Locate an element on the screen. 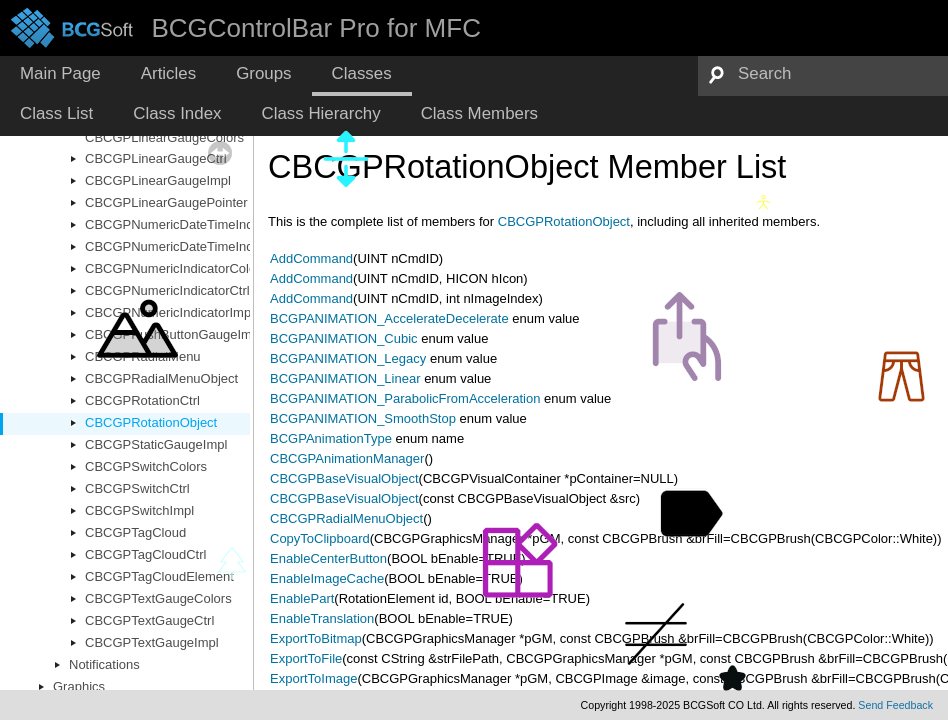  indicates values are not equal or mismatched is located at coordinates (656, 634).